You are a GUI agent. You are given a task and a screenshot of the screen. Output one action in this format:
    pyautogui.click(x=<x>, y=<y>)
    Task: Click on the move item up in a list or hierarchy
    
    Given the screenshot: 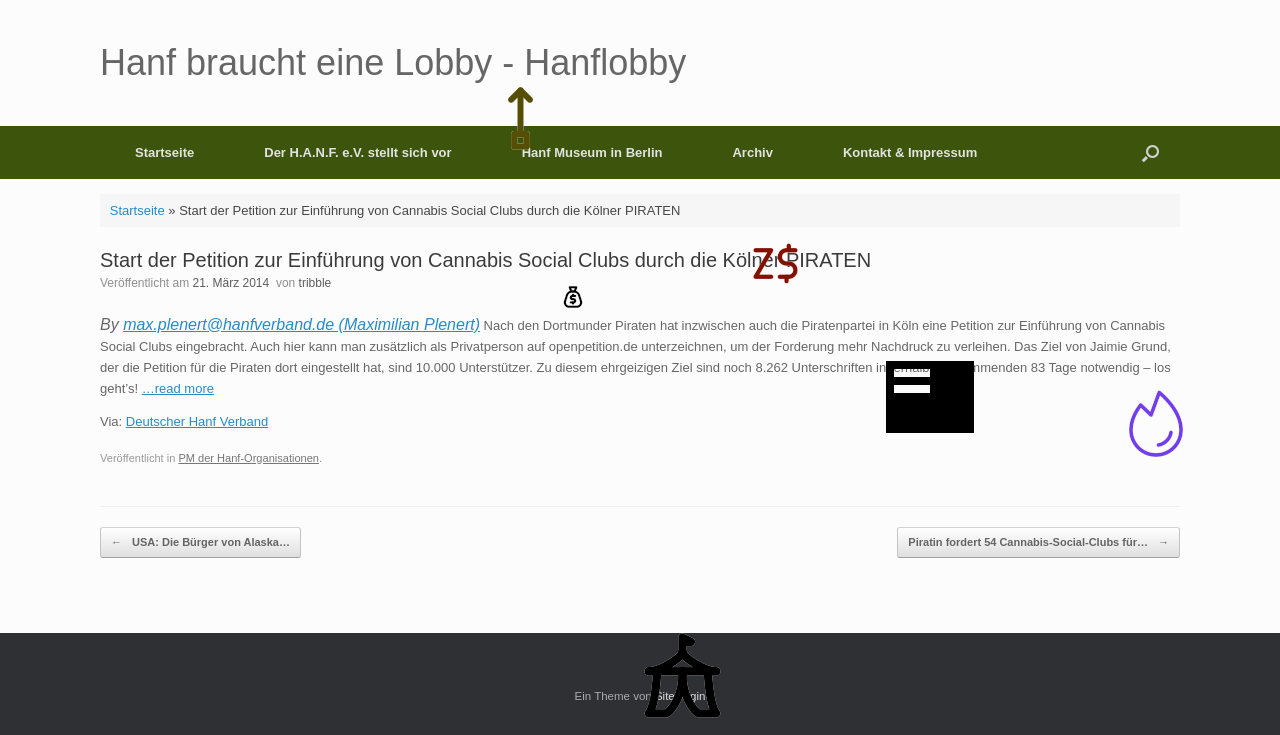 What is the action you would take?
    pyautogui.click(x=520, y=118)
    